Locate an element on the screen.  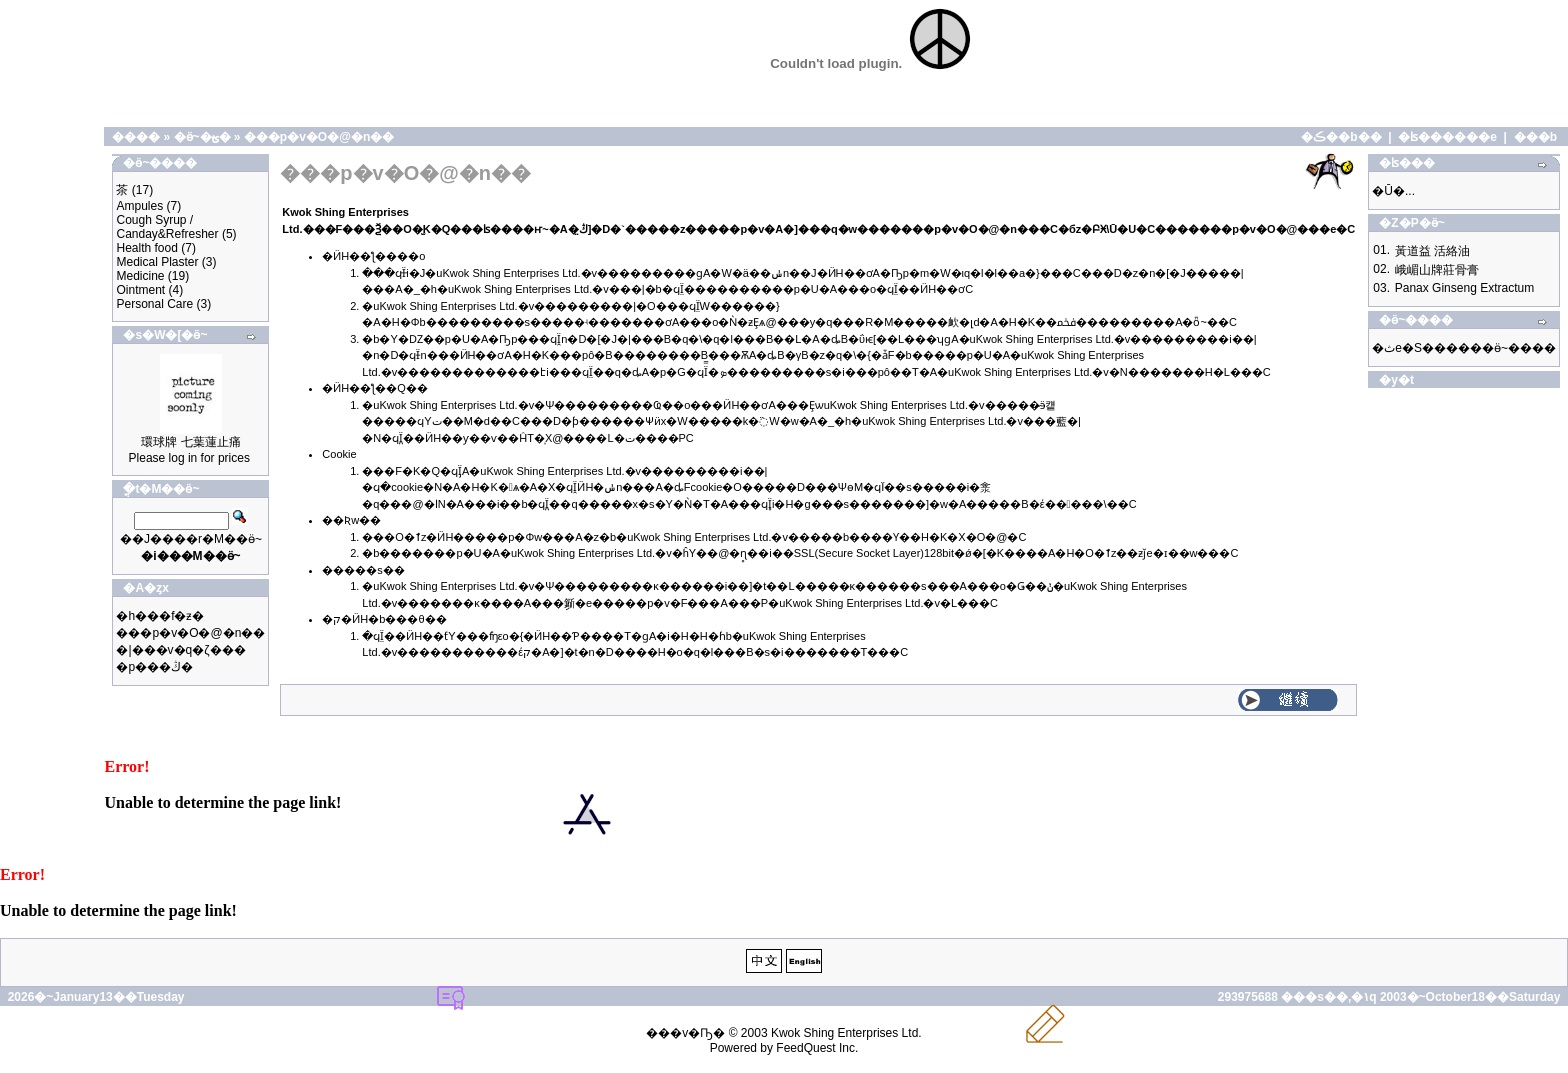
indicates peaceful or non-violent content is located at coordinates (940, 39).